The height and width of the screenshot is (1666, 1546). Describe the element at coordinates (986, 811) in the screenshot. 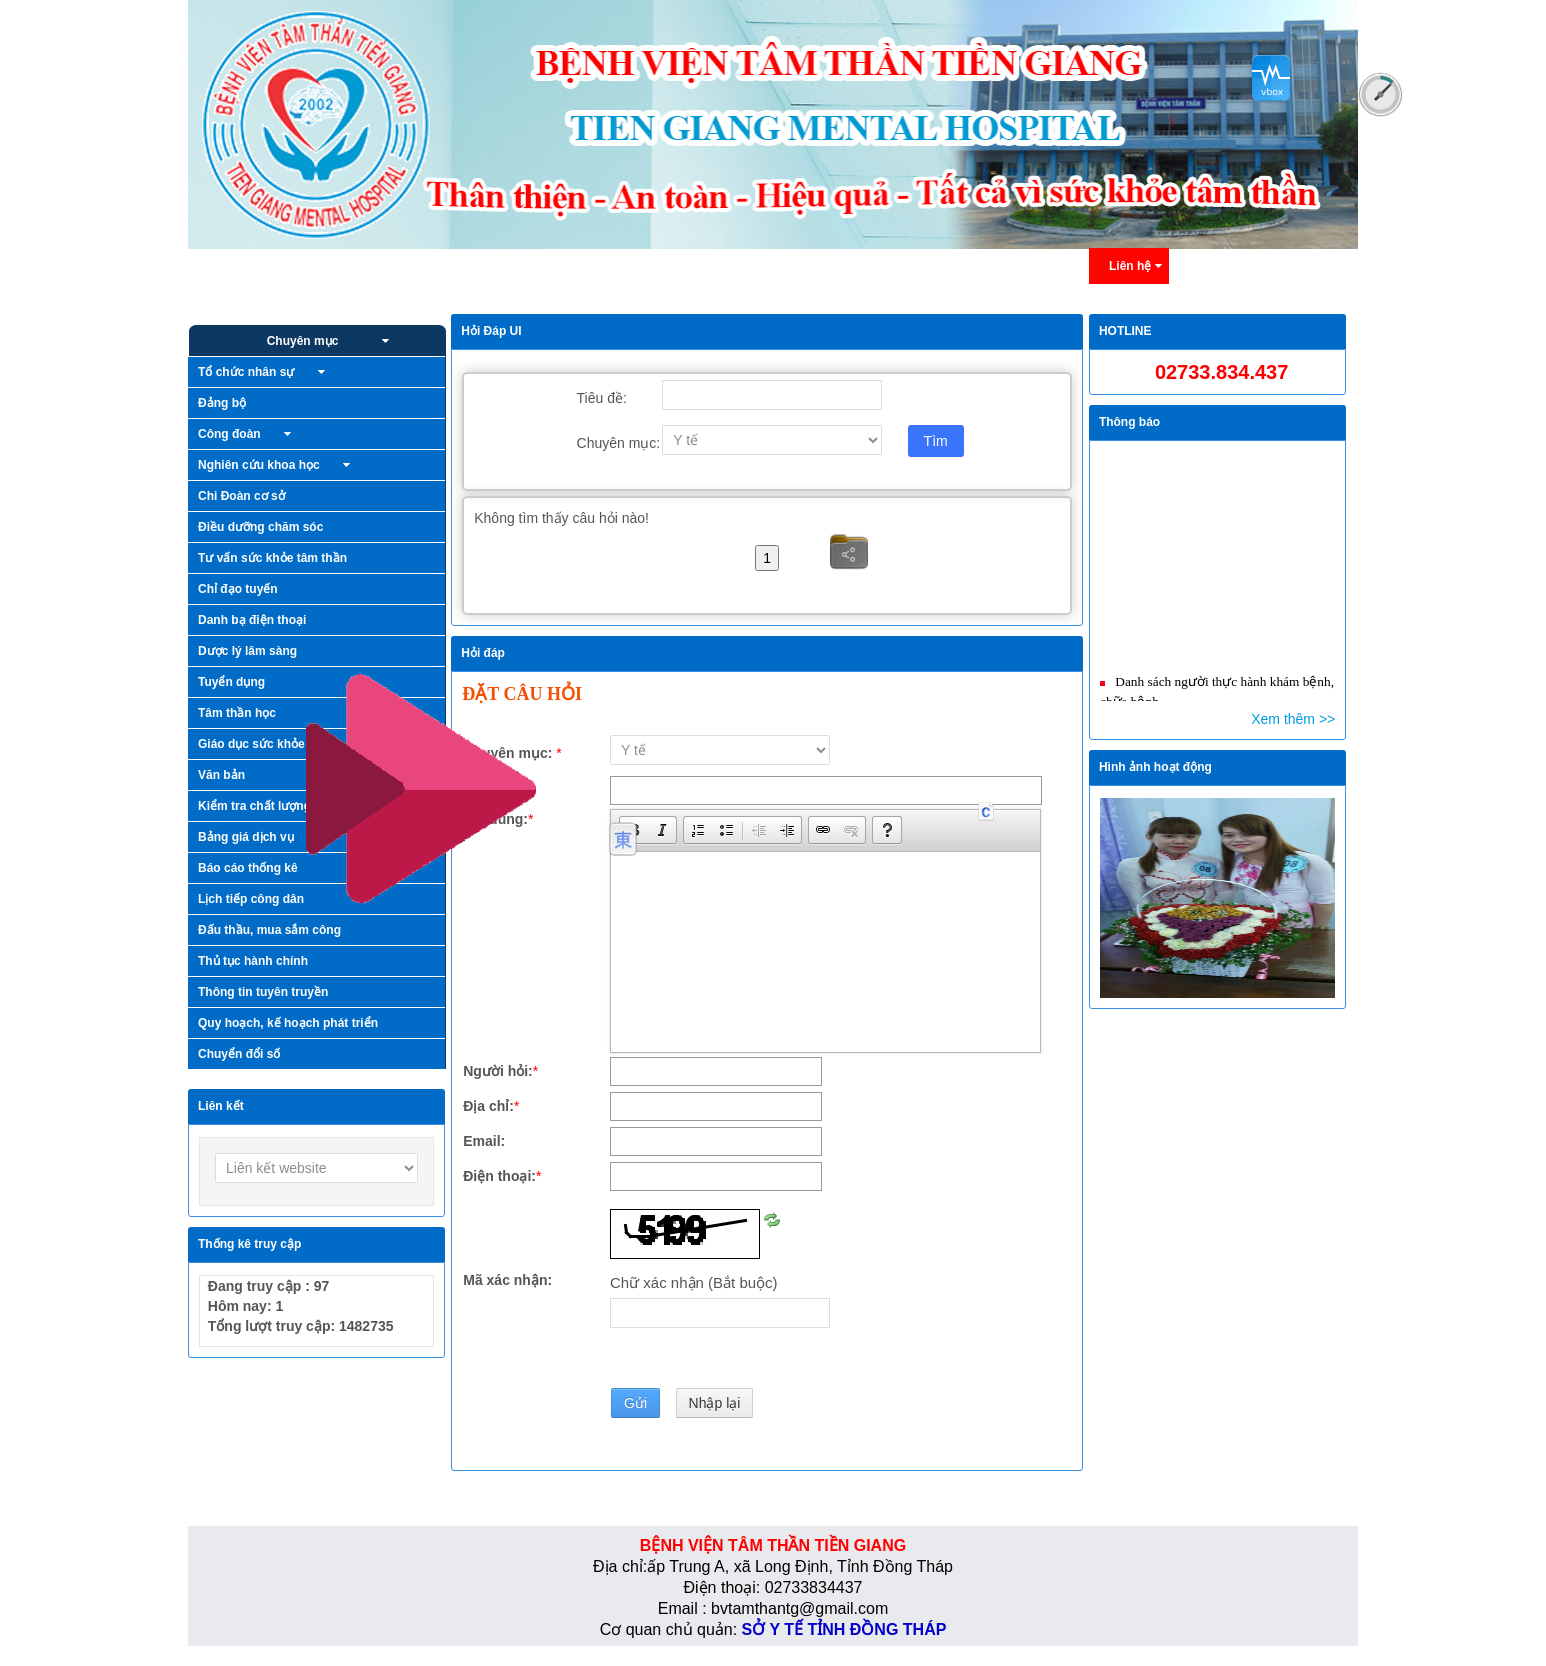

I see `a C programming language source file` at that location.